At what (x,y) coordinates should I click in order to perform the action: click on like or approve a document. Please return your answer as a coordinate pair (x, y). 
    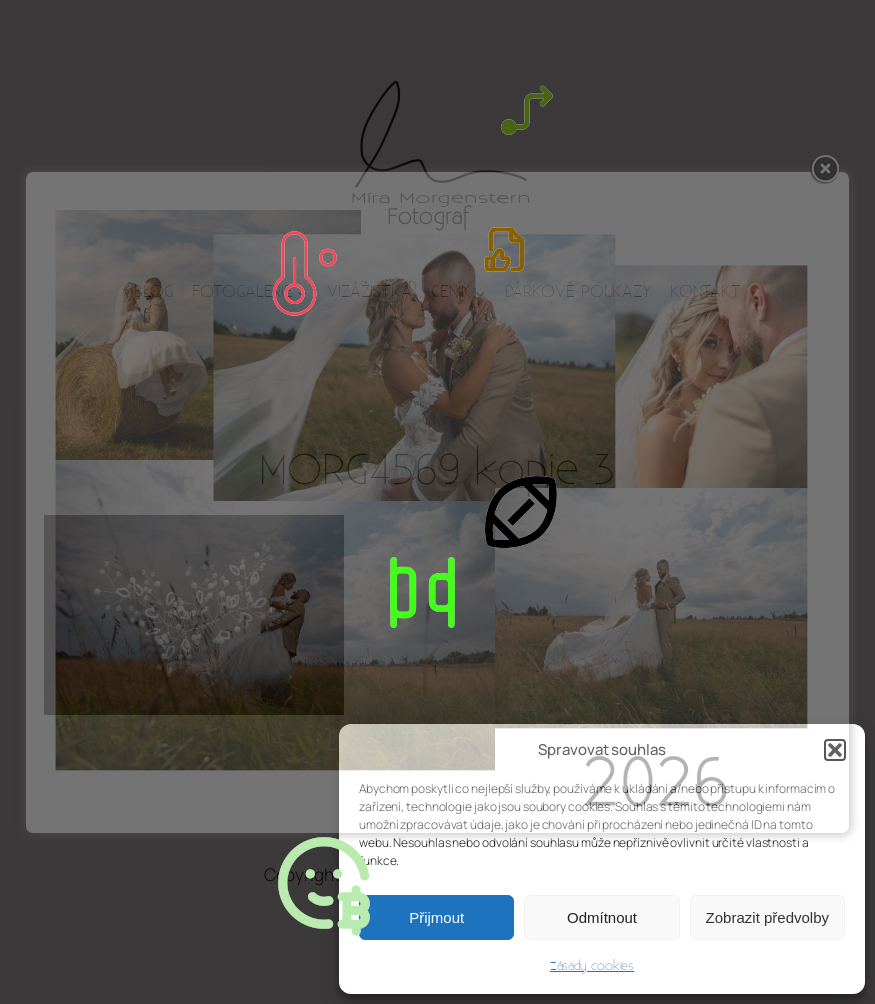
    Looking at the image, I should click on (506, 249).